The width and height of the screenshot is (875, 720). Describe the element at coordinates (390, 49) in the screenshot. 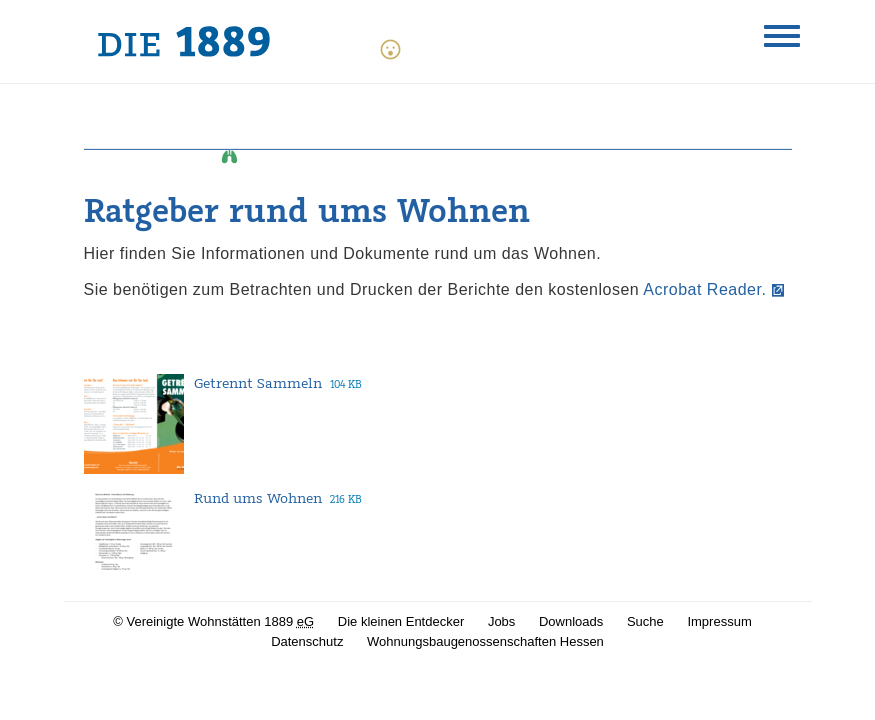

I see `indicates a surprise or unexpected event notification` at that location.